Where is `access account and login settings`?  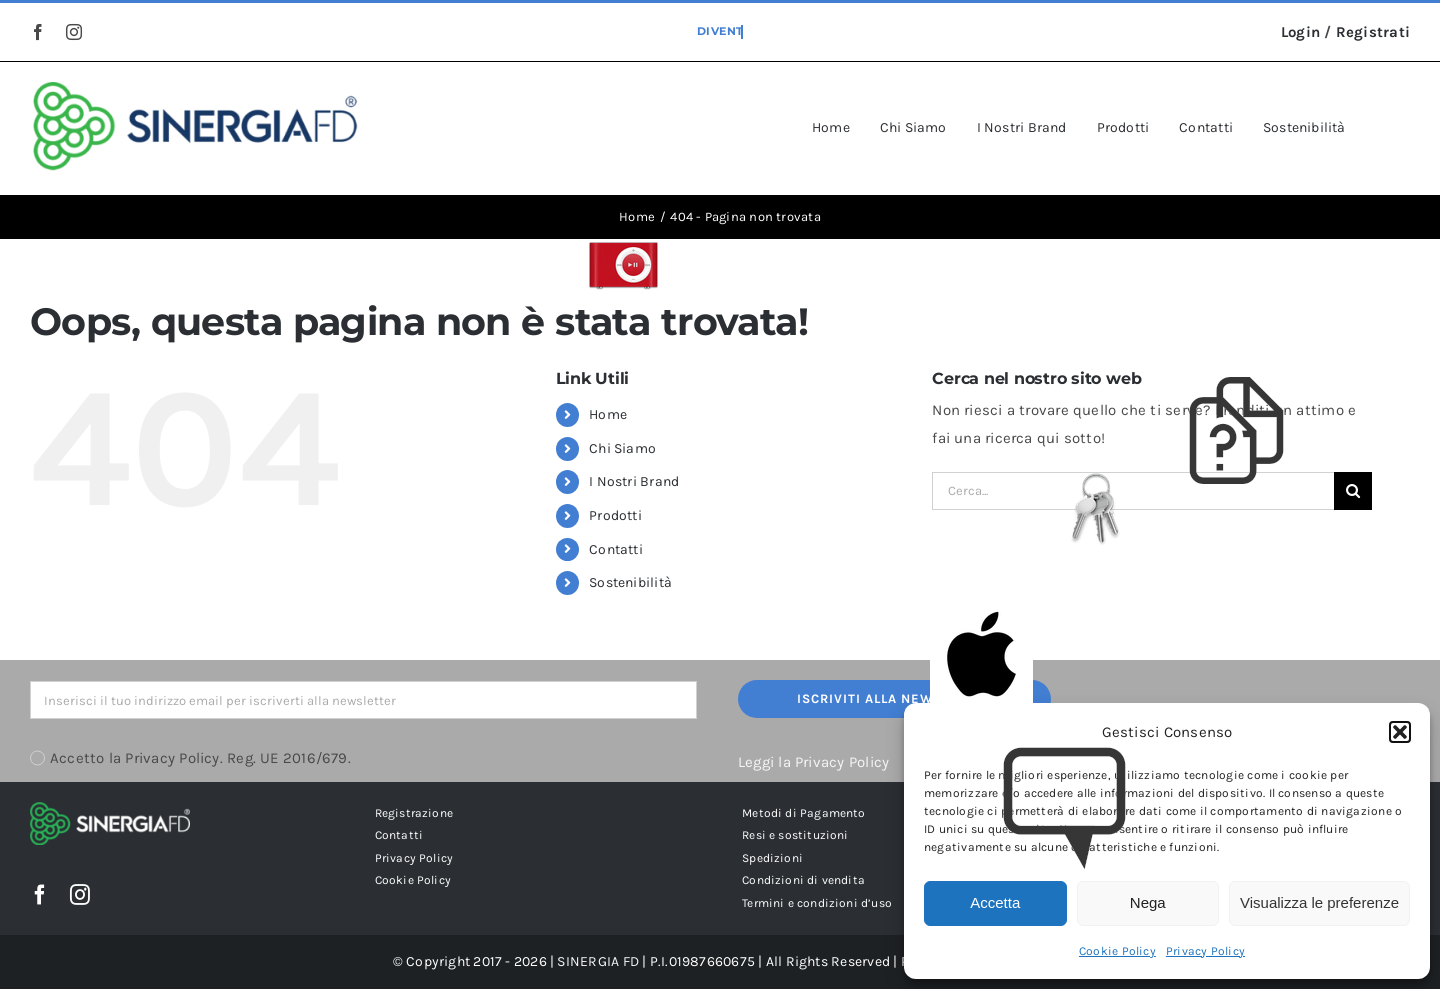 access account and login settings is located at coordinates (1096, 510).